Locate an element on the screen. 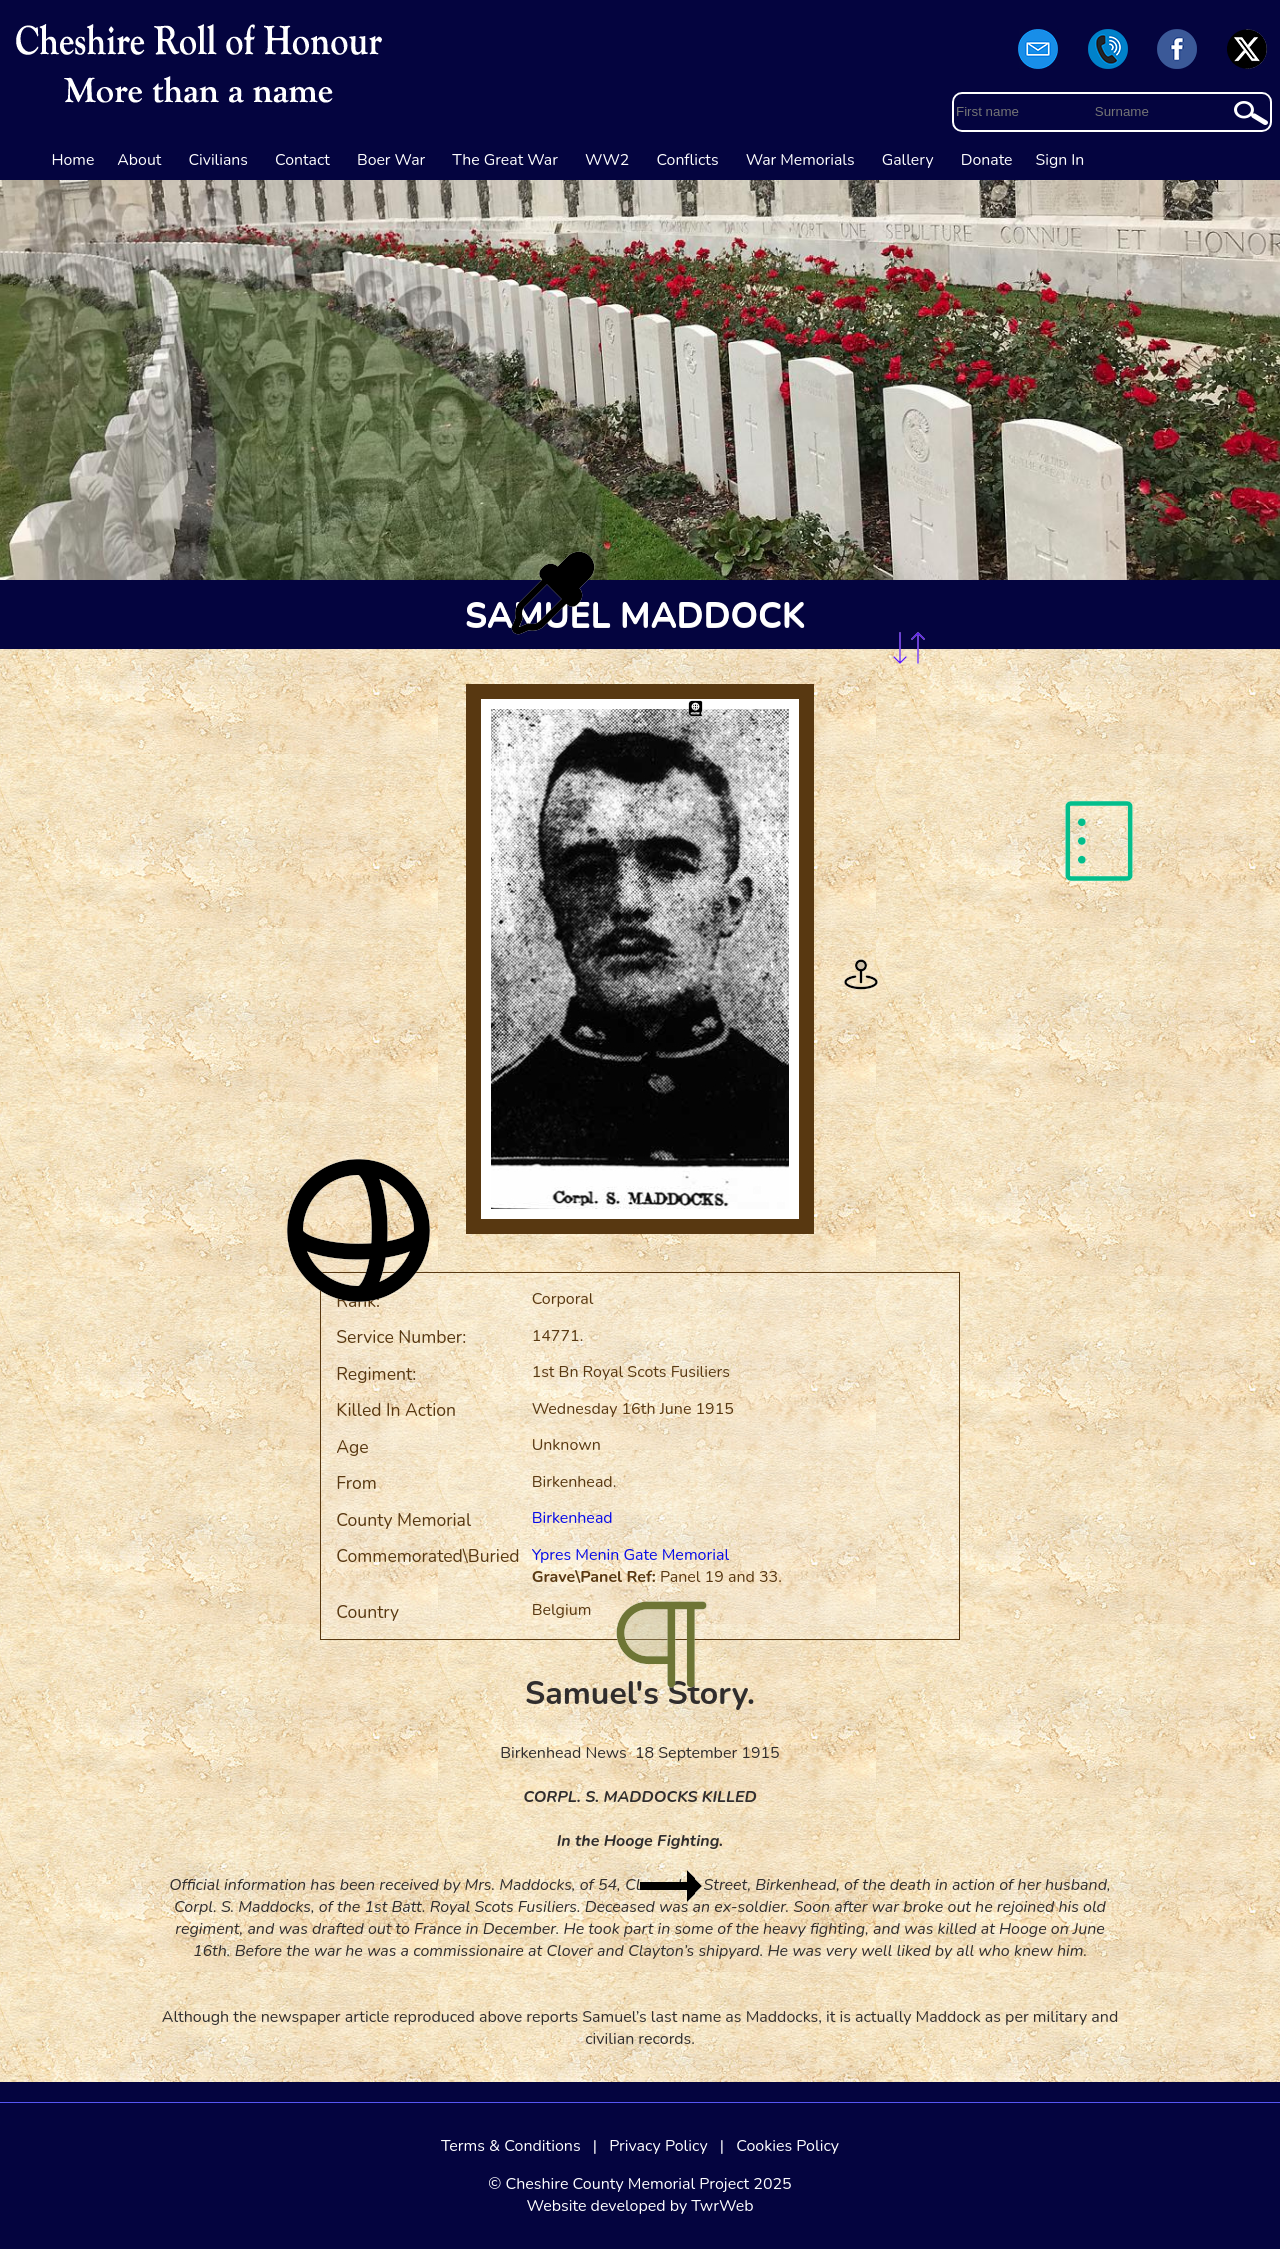 This screenshot has height=2249, width=1280. access globe or world view is located at coordinates (358, 1230).